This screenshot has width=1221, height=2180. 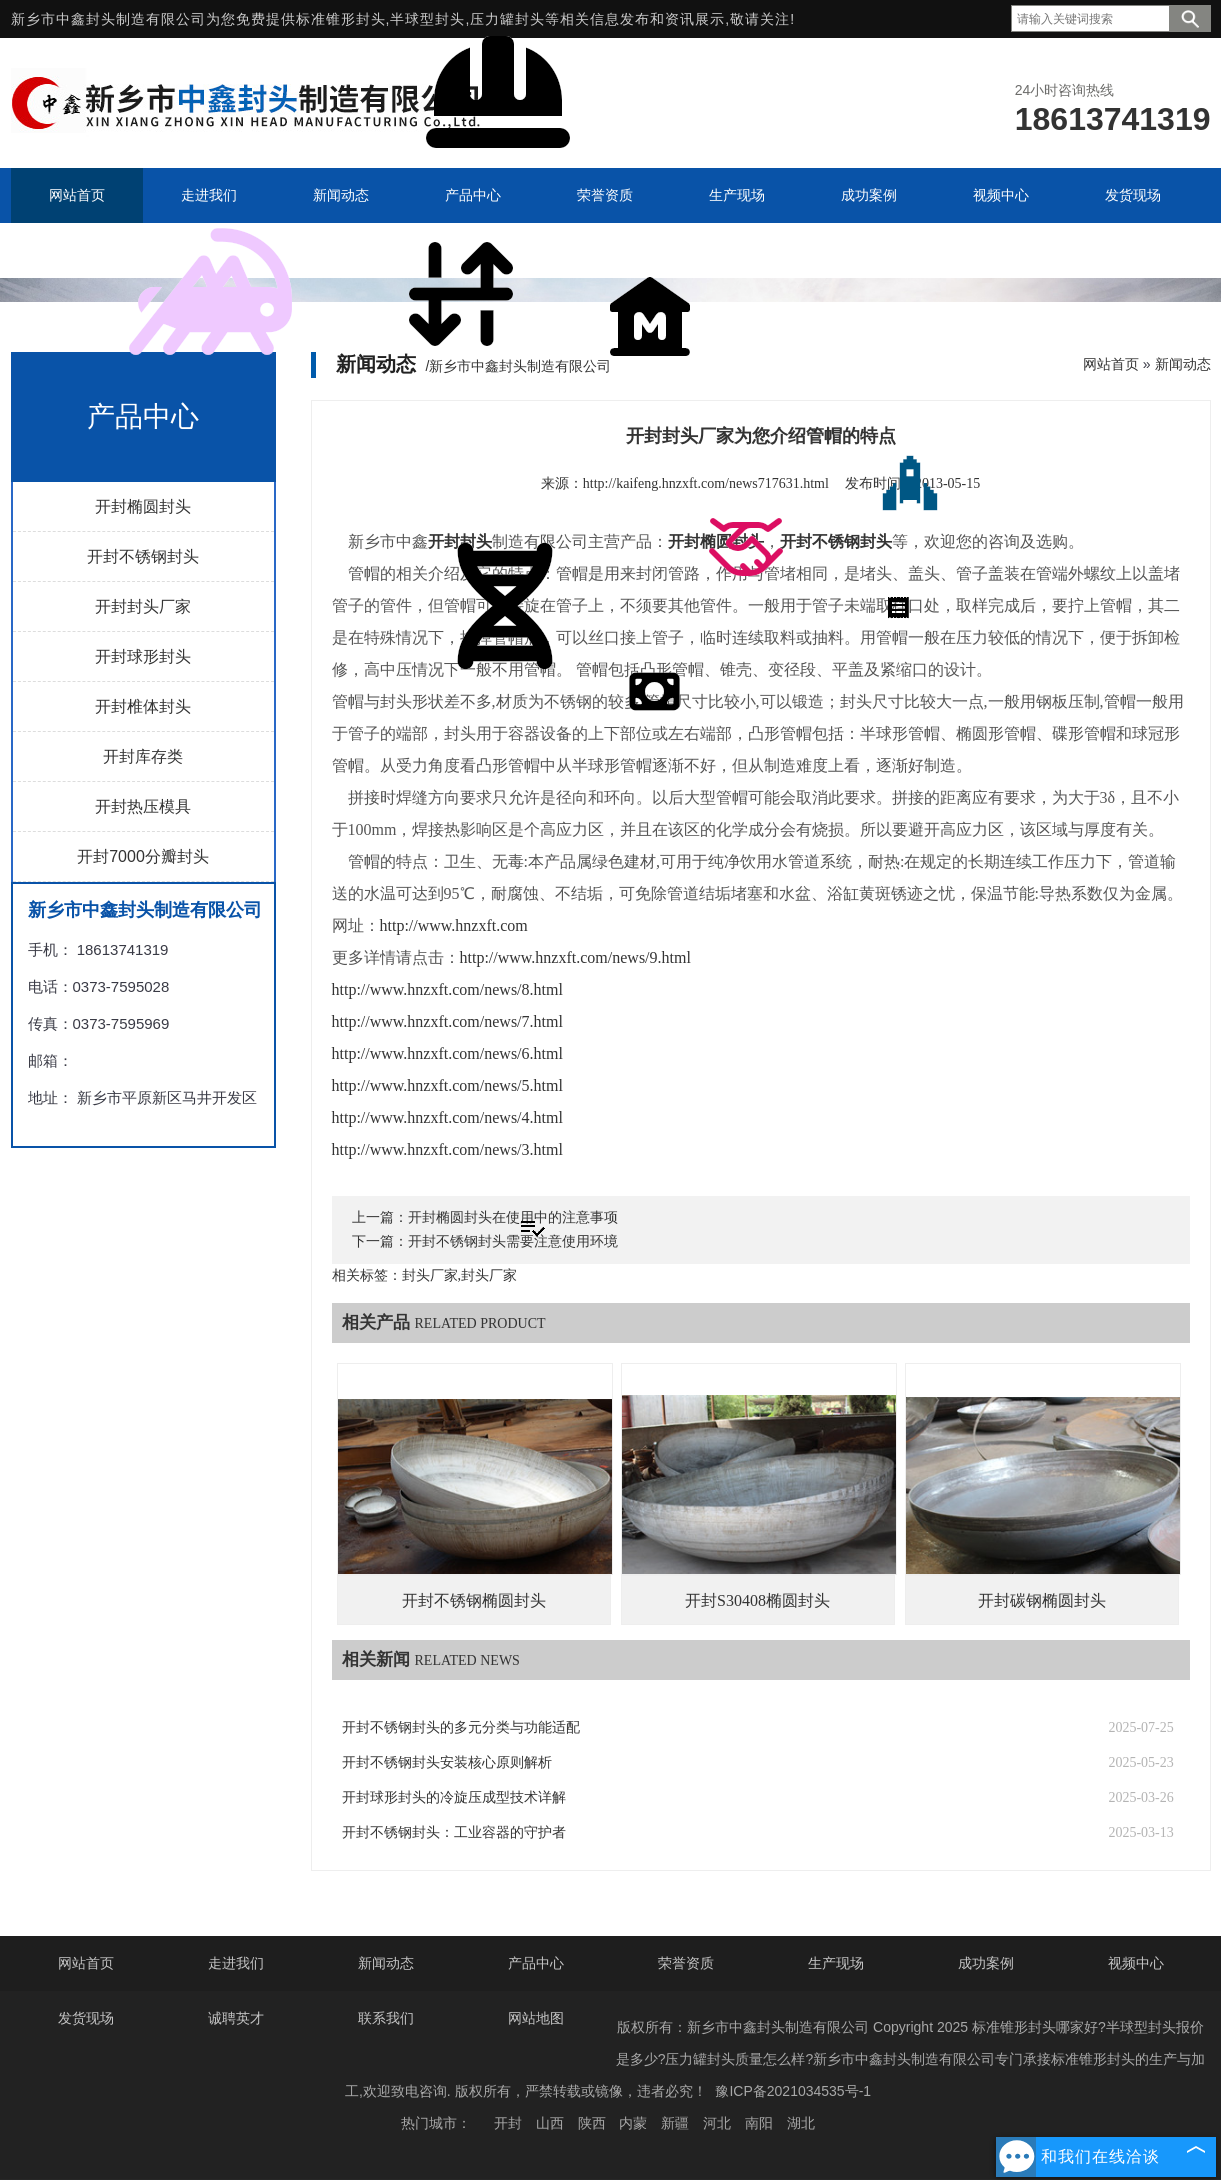 What do you see at coordinates (898, 607) in the screenshot?
I see `view purchase receipt or transaction history` at bounding box center [898, 607].